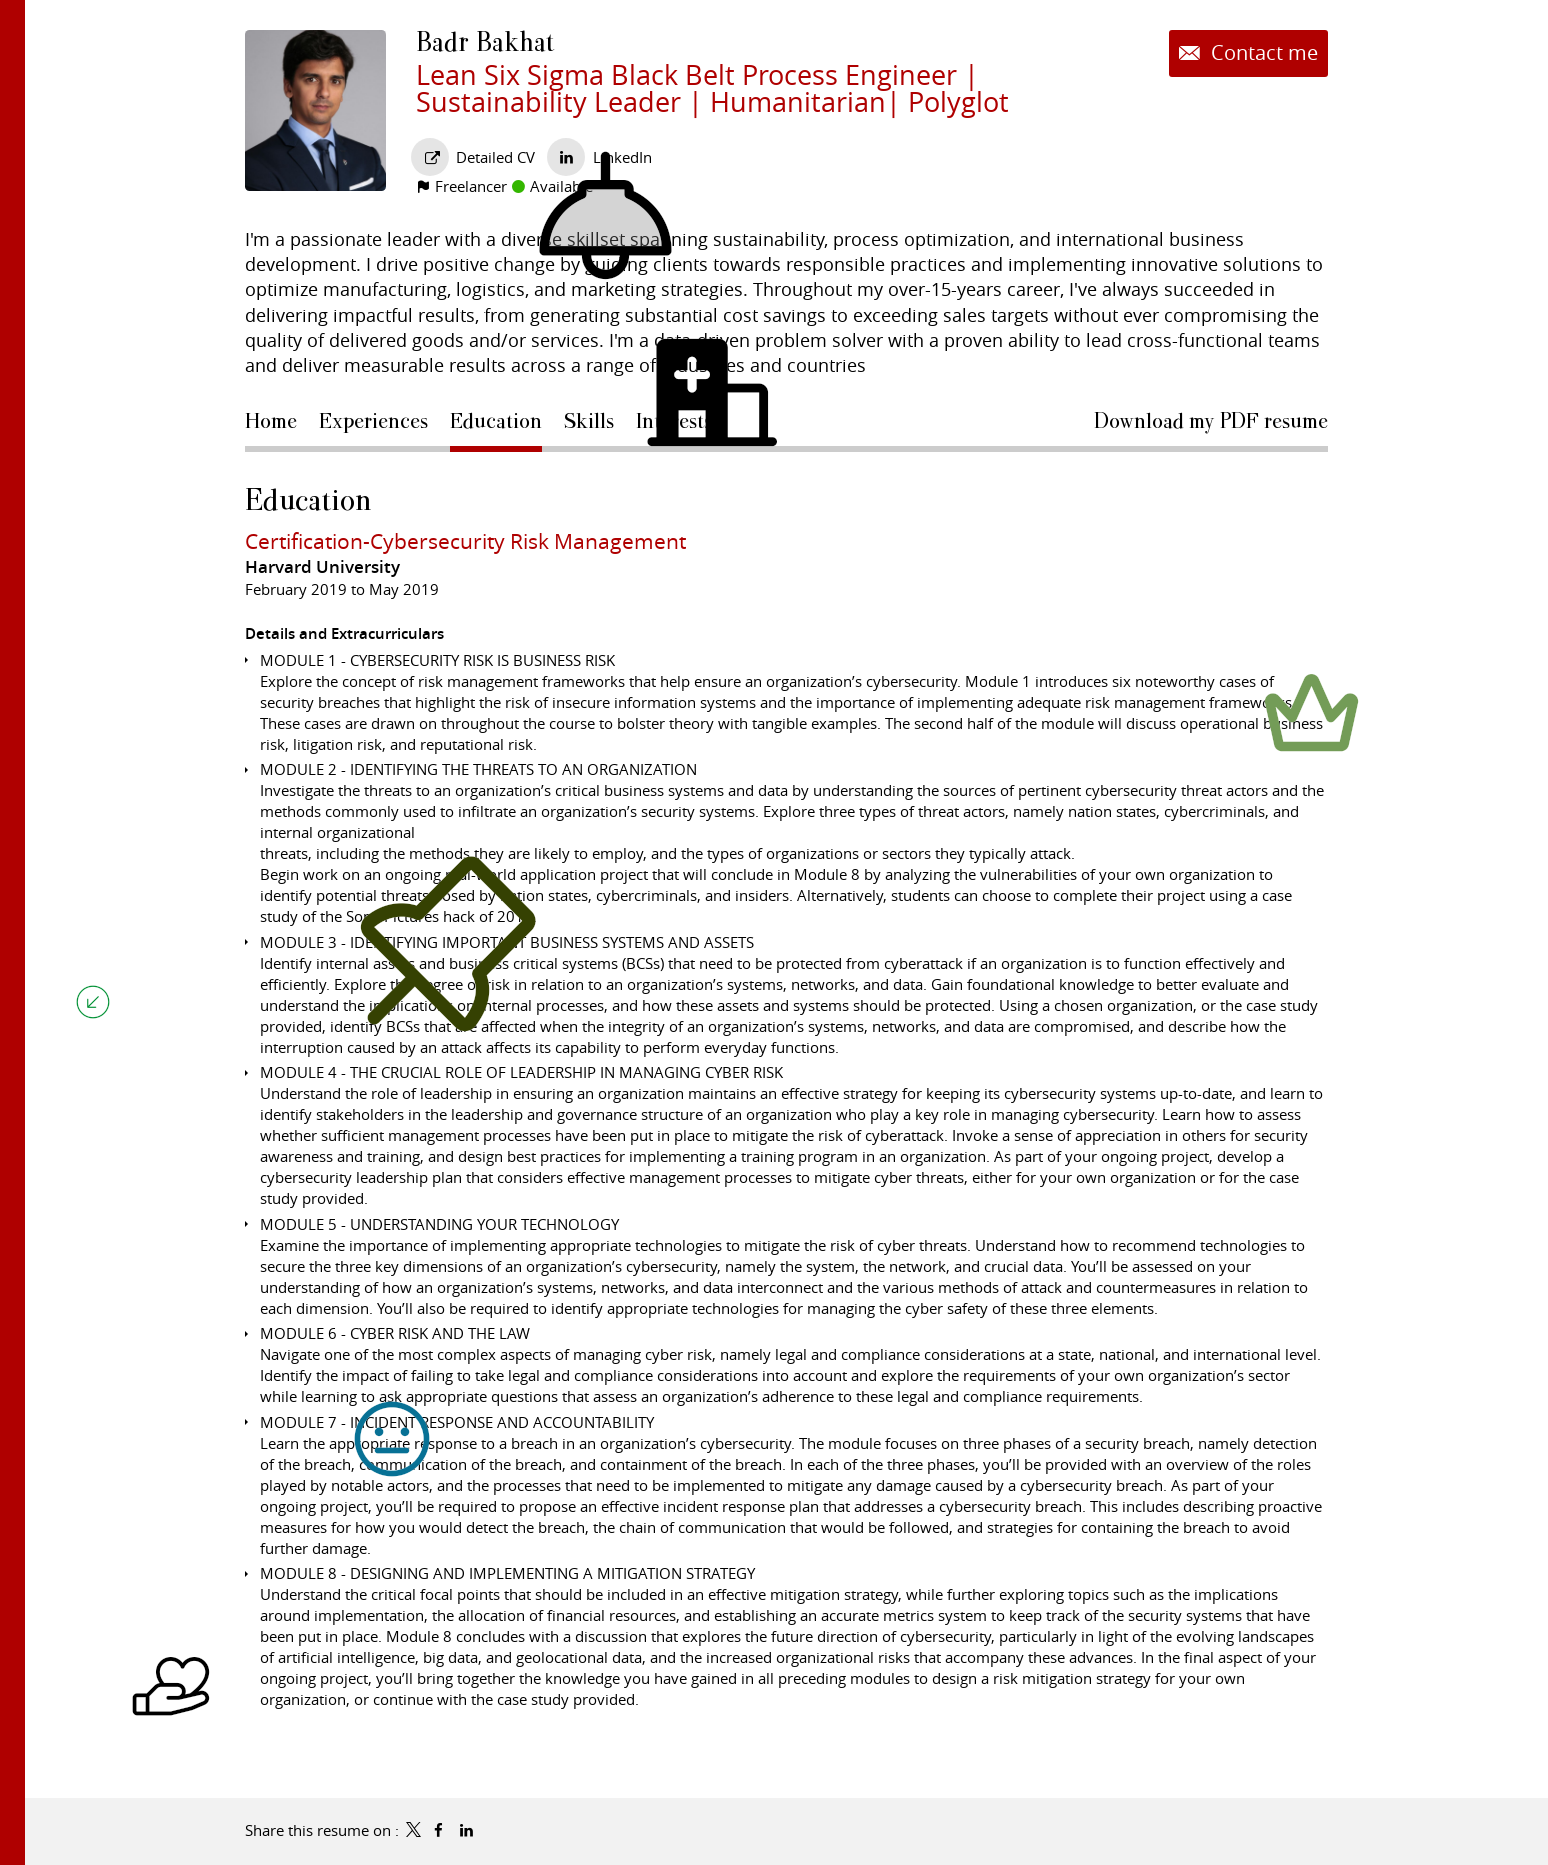 This screenshot has width=1548, height=1865. Describe the element at coordinates (1311, 717) in the screenshot. I see `indicates premium or VIP membership status` at that location.